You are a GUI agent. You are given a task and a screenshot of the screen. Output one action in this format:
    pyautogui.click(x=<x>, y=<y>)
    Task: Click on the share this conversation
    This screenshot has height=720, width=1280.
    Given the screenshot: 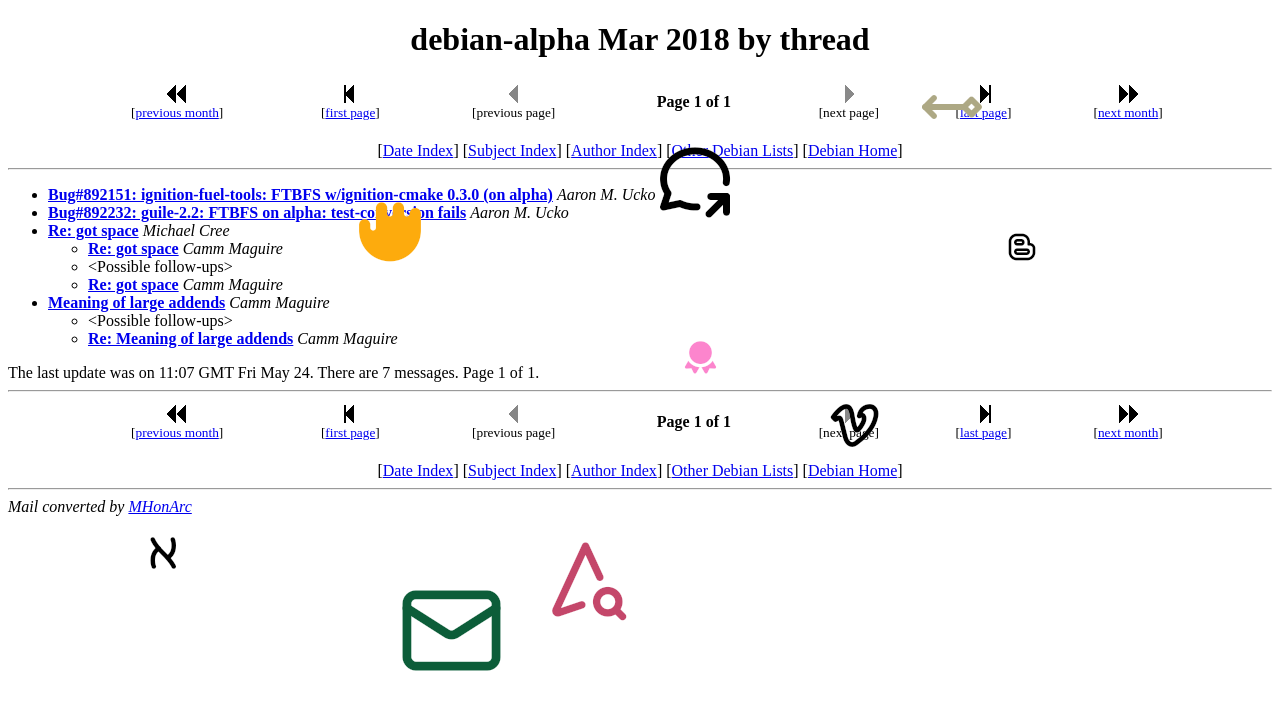 What is the action you would take?
    pyautogui.click(x=695, y=179)
    